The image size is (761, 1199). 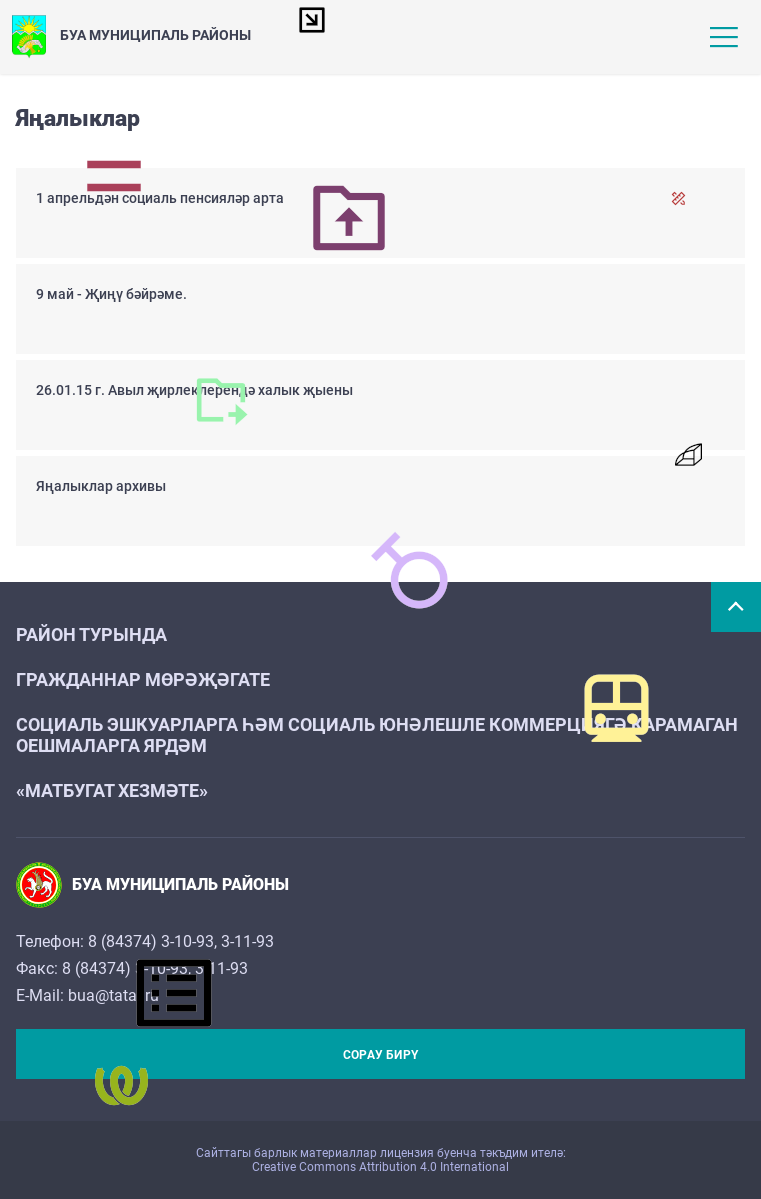 I want to click on switch to list view, so click(x=174, y=993).